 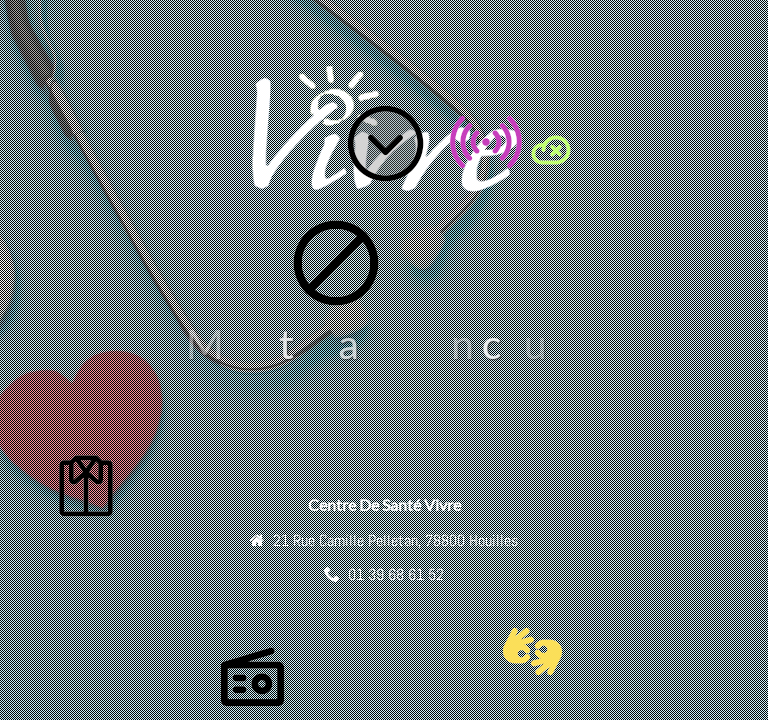 What do you see at coordinates (86, 487) in the screenshot?
I see `view clothing or apparel items` at bounding box center [86, 487].